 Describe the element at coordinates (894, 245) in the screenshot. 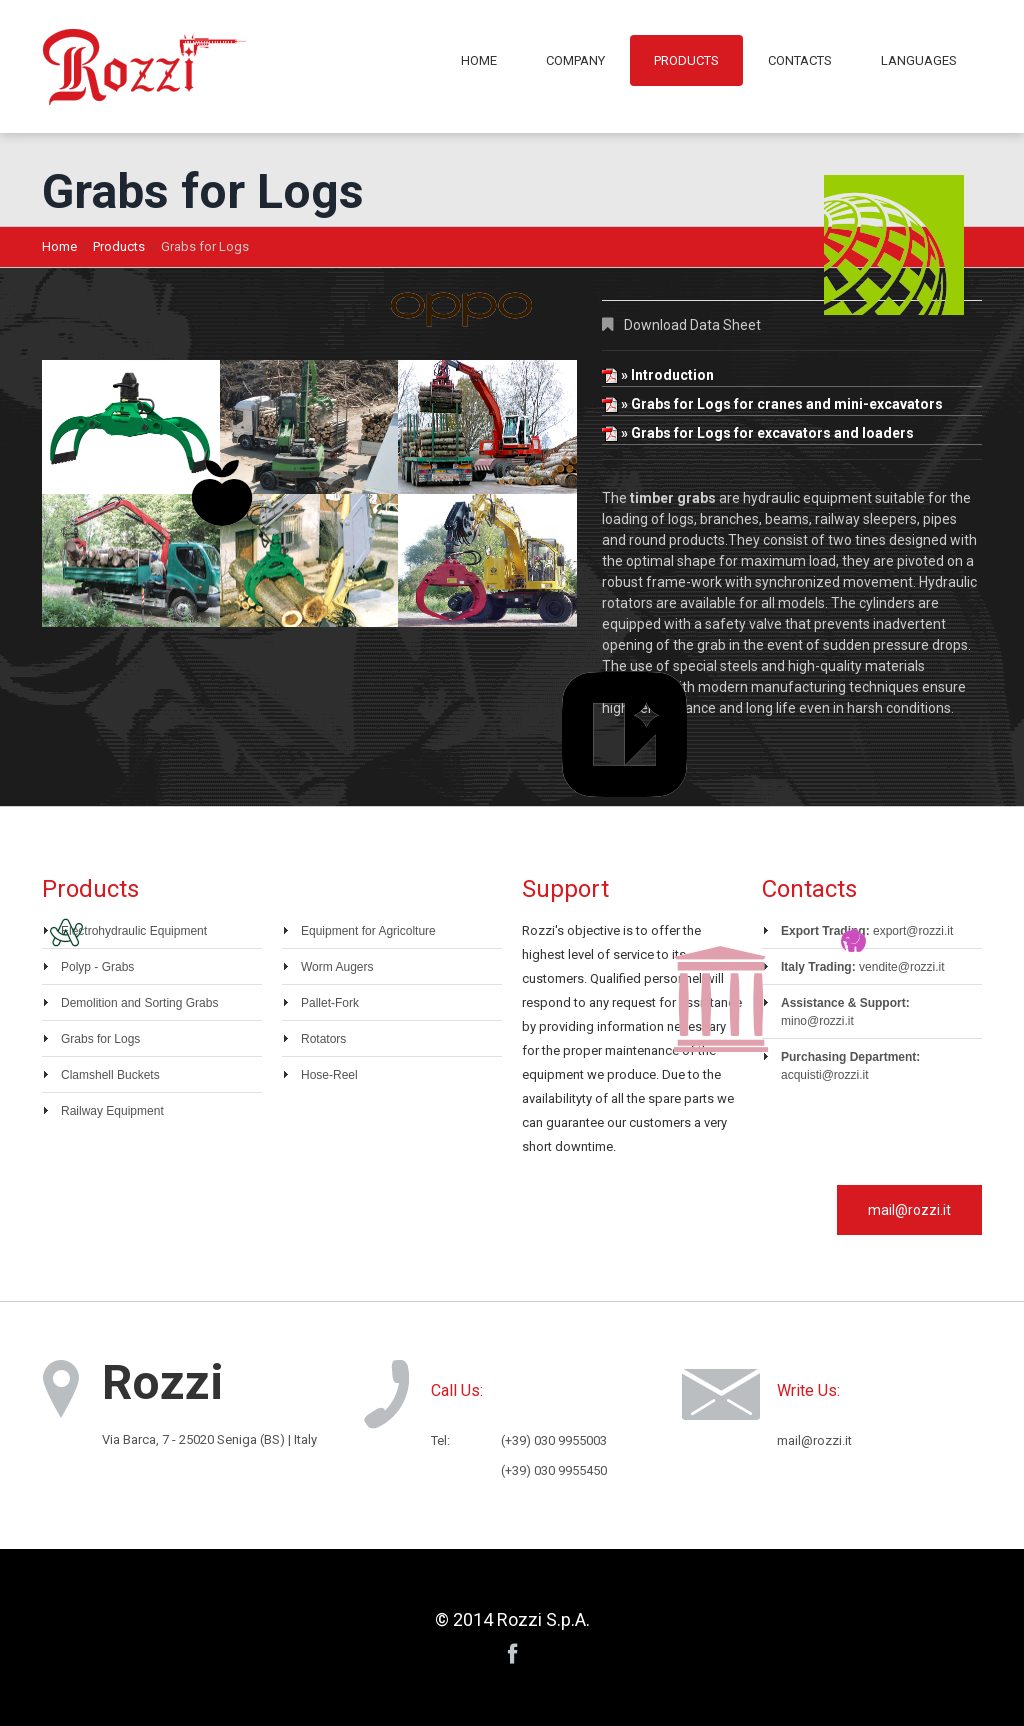

I see `united airlines app or website` at that location.